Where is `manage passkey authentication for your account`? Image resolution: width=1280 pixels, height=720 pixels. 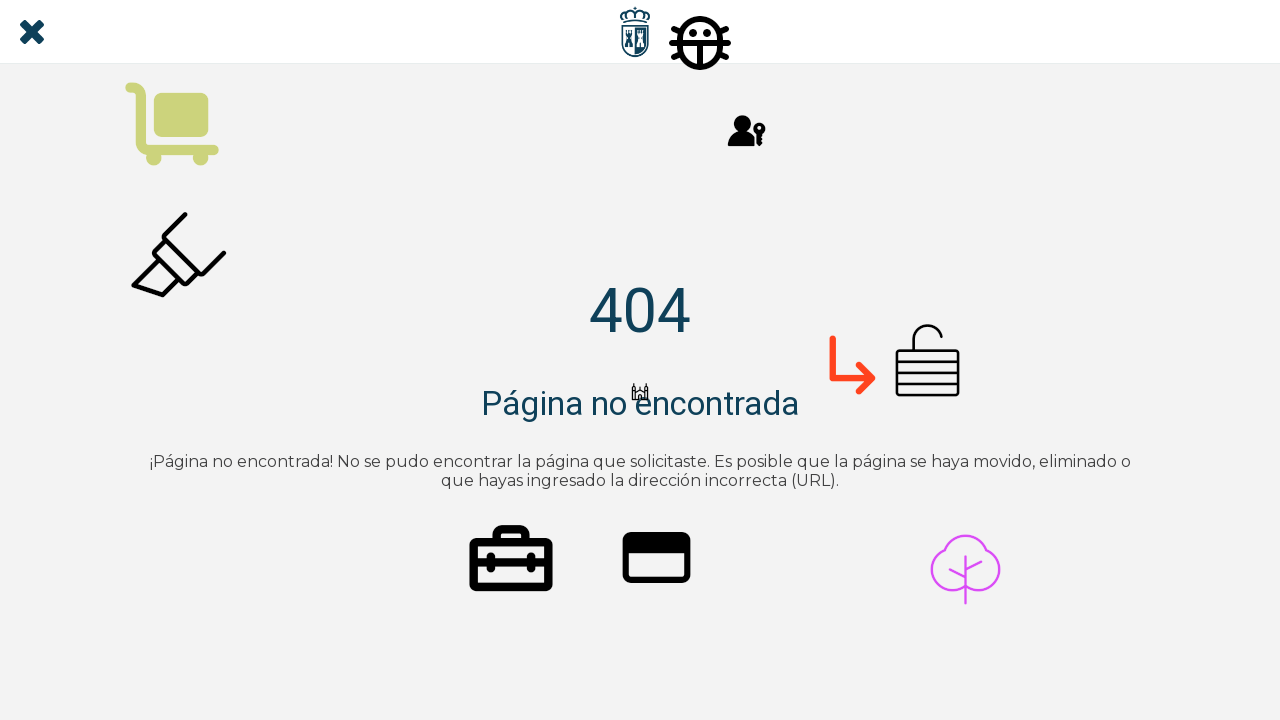
manage passkey authentication for your account is located at coordinates (746, 131).